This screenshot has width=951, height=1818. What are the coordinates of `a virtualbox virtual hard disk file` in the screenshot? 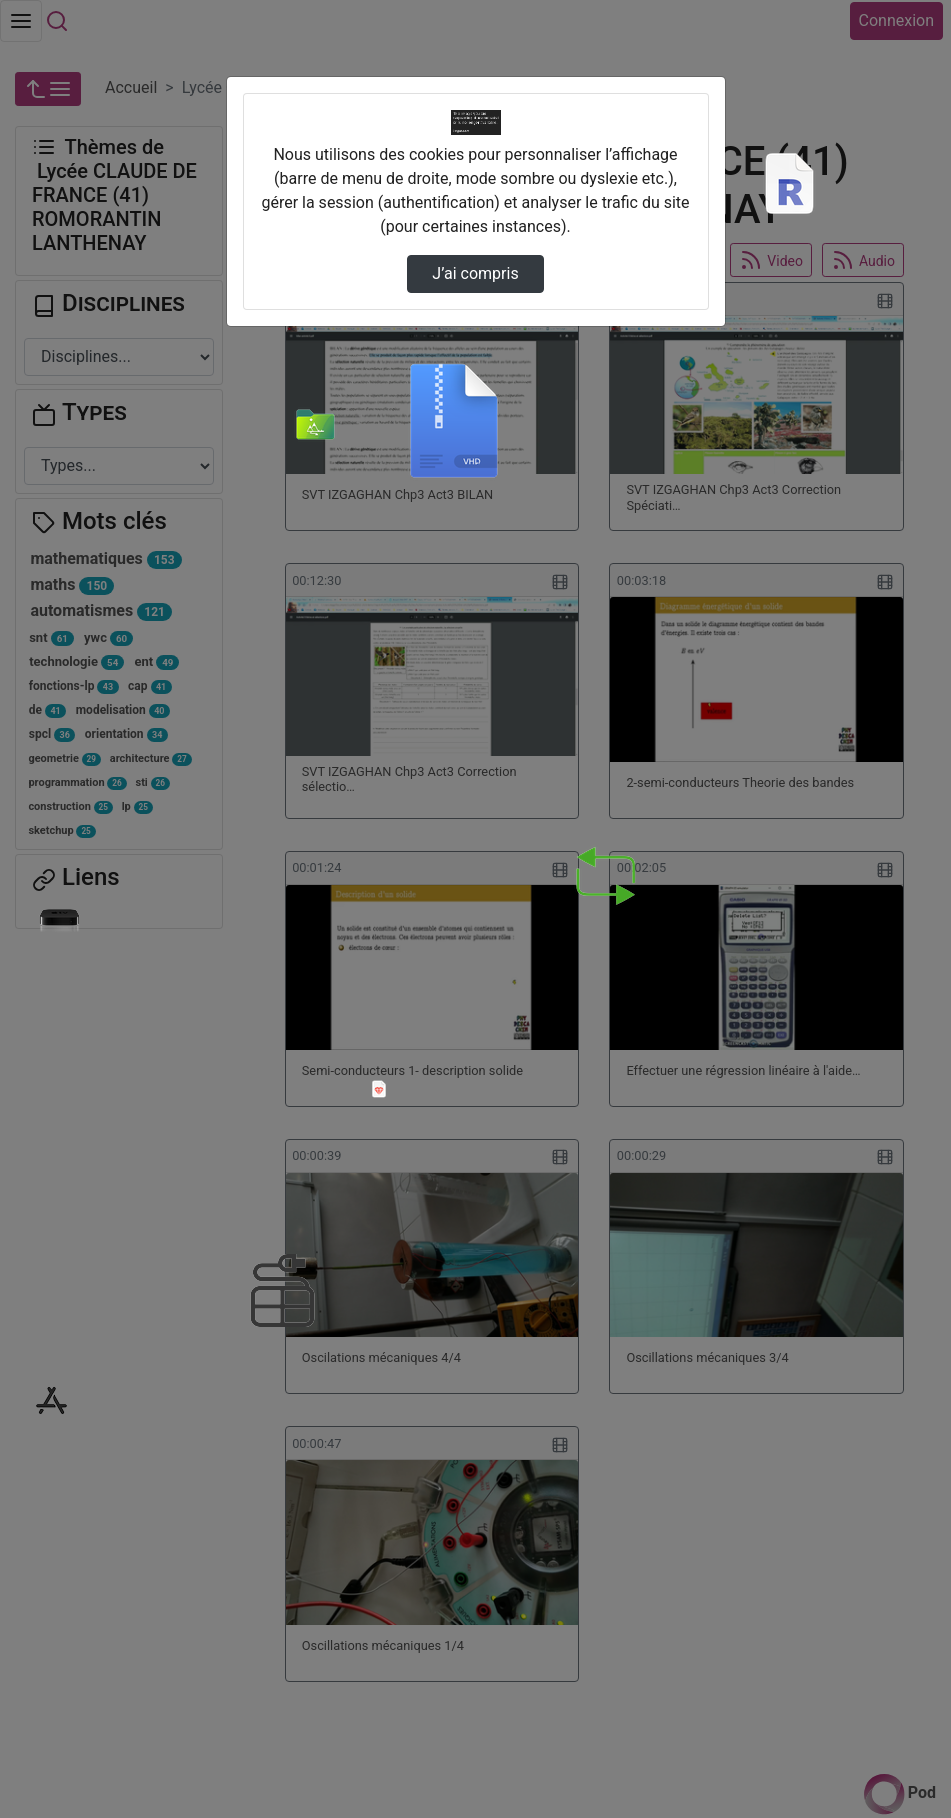 It's located at (454, 423).